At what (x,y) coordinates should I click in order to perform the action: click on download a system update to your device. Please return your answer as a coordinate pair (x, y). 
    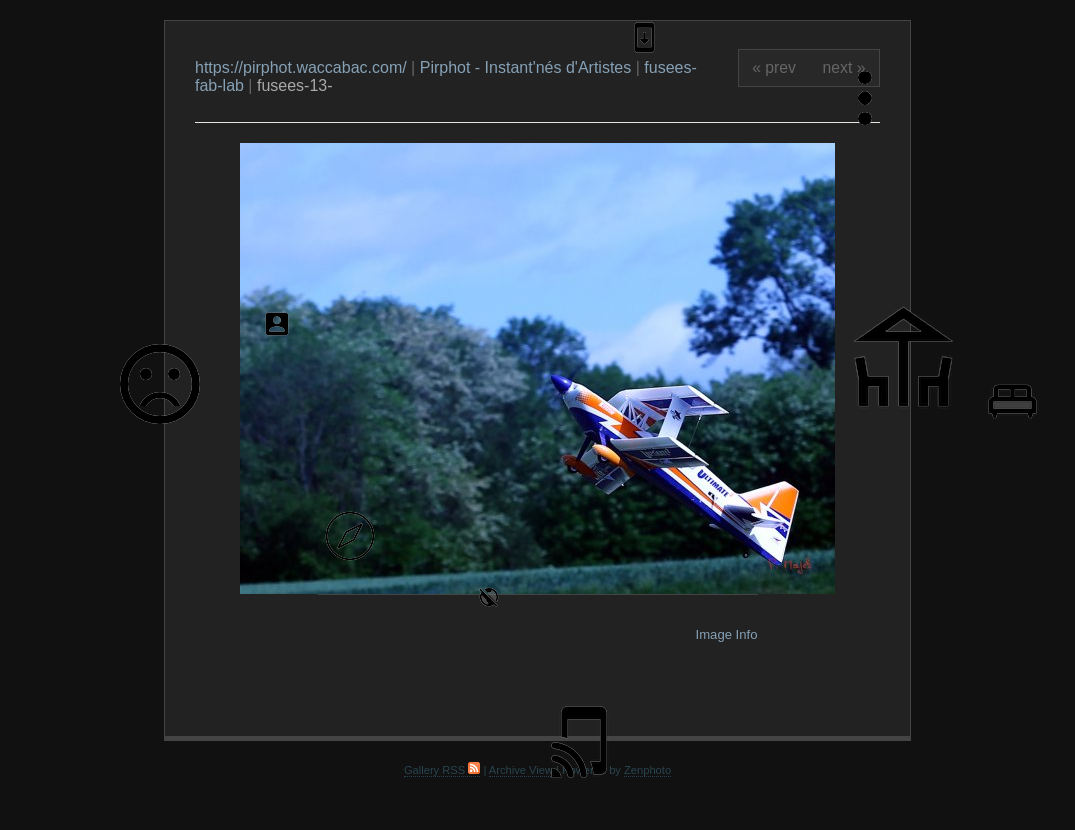
    Looking at the image, I should click on (644, 37).